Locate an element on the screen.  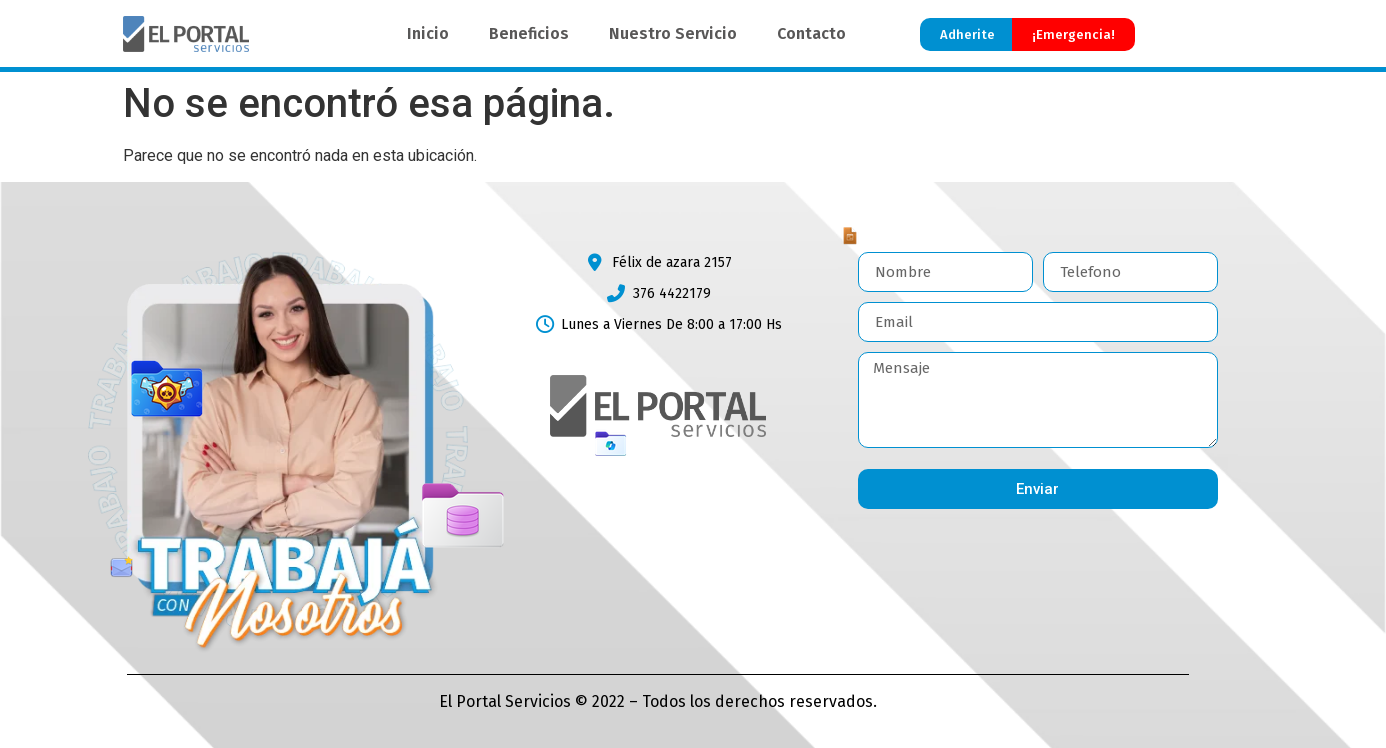
a kplato project management file is located at coordinates (850, 236).